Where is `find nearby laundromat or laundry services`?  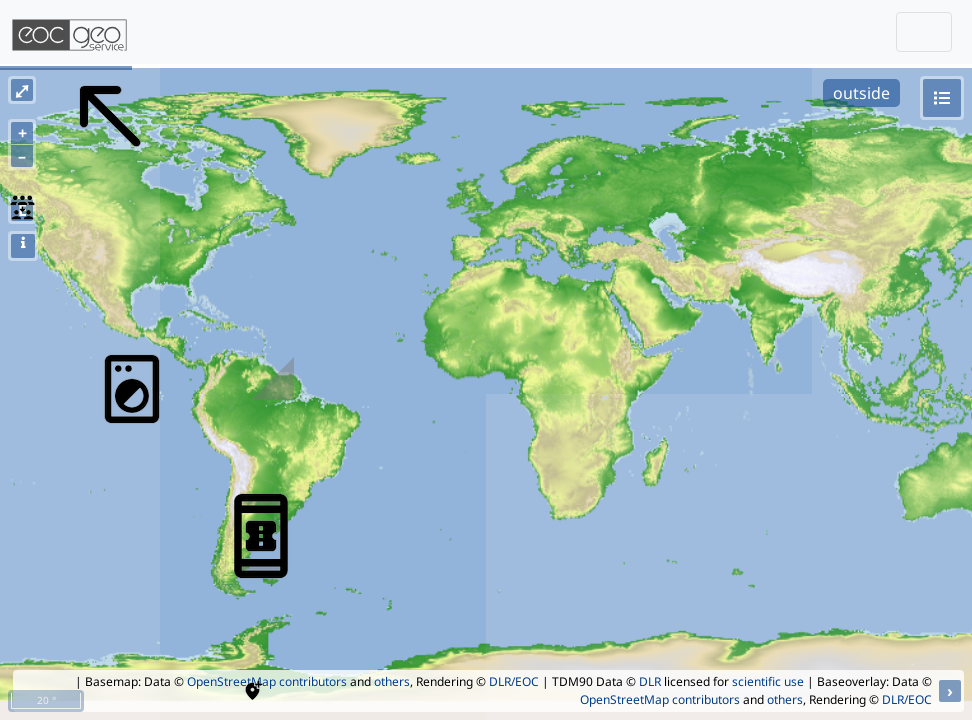
find nearby laundromat or laundry services is located at coordinates (132, 389).